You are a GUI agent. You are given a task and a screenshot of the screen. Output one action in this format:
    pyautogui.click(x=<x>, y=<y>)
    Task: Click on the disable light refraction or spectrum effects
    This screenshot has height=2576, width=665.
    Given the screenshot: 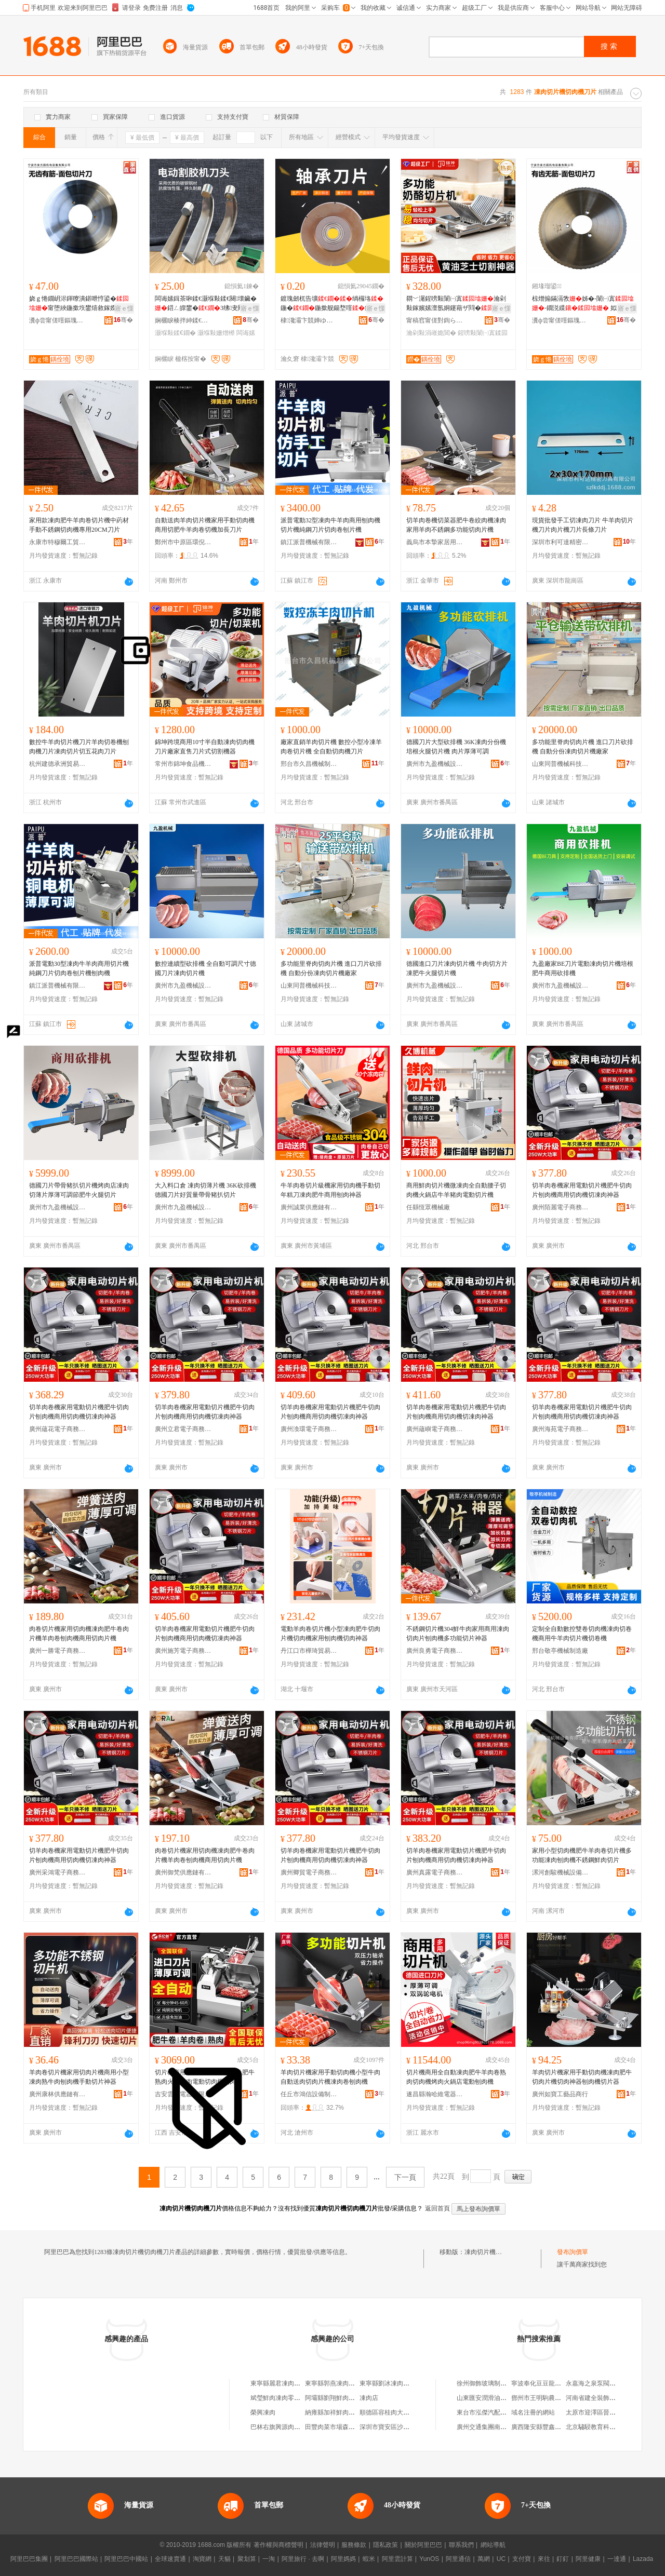 What is the action you would take?
    pyautogui.click(x=207, y=2106)
    